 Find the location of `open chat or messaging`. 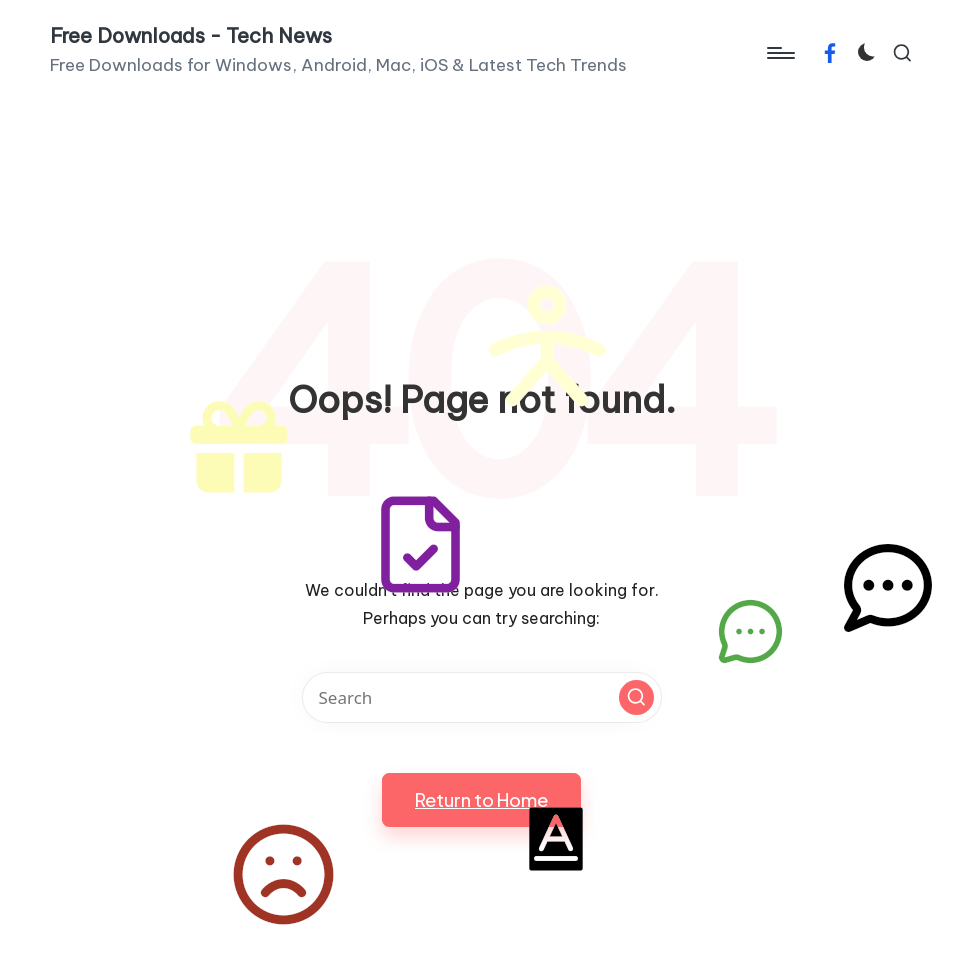

open chat or messaging is located at coordinates (750, 631).